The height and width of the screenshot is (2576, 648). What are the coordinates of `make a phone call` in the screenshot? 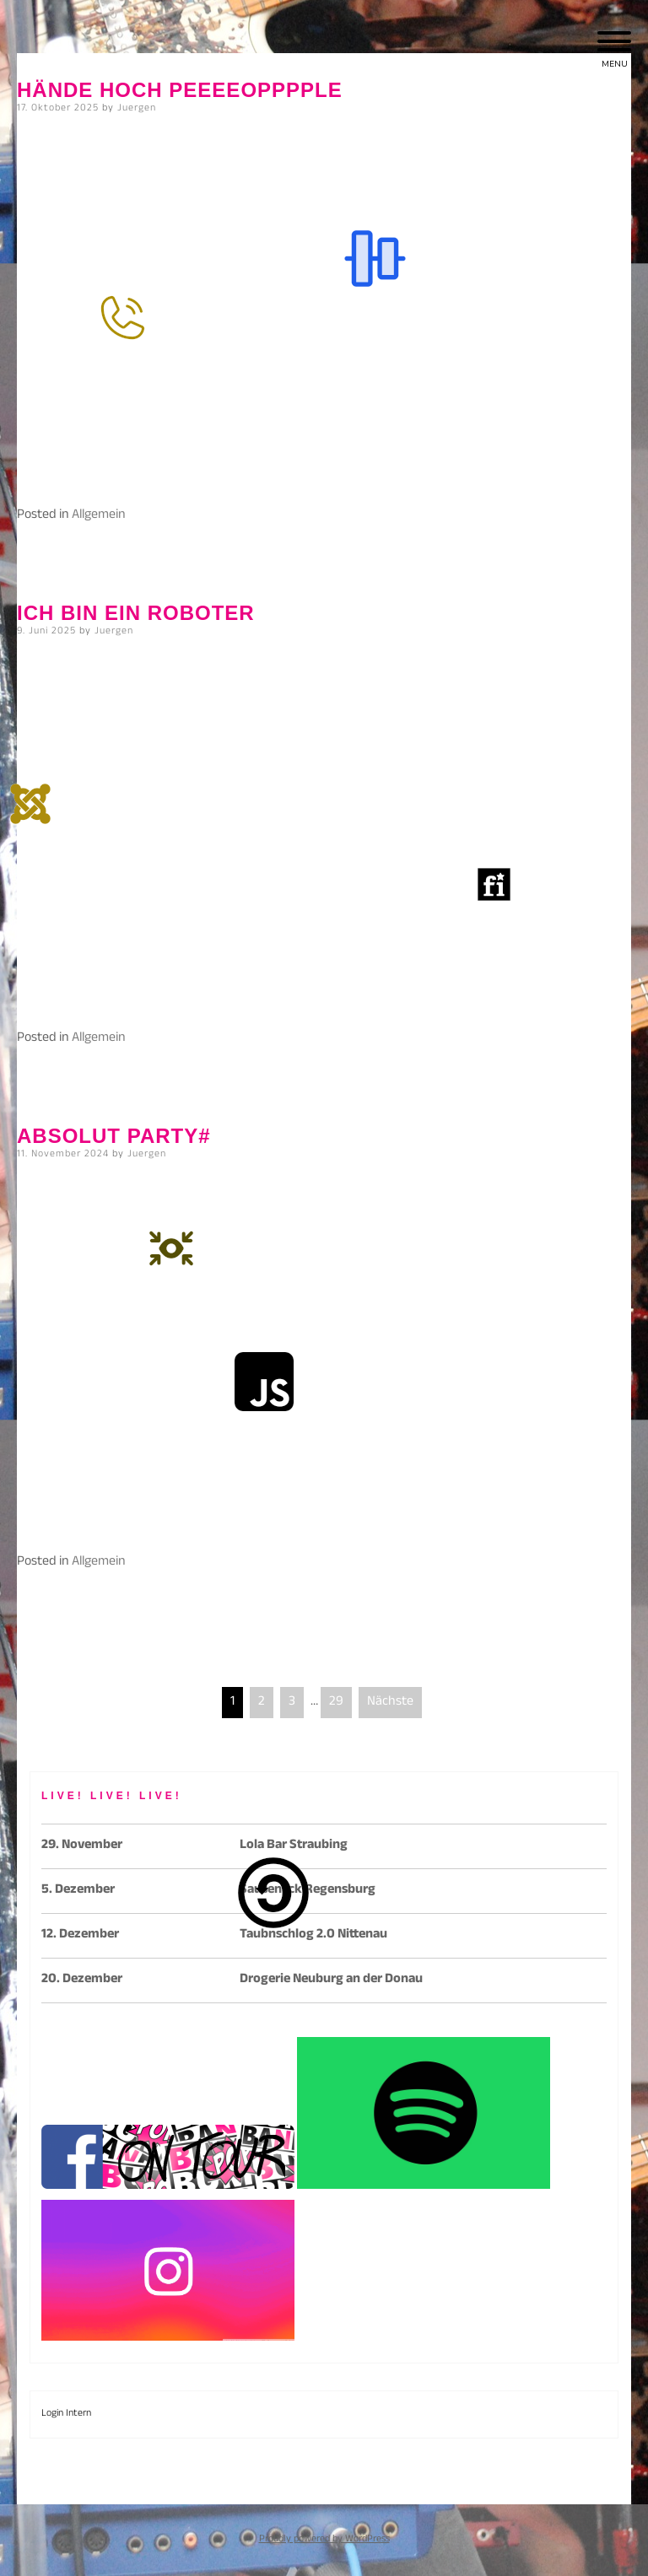 It's located at (123, 316).